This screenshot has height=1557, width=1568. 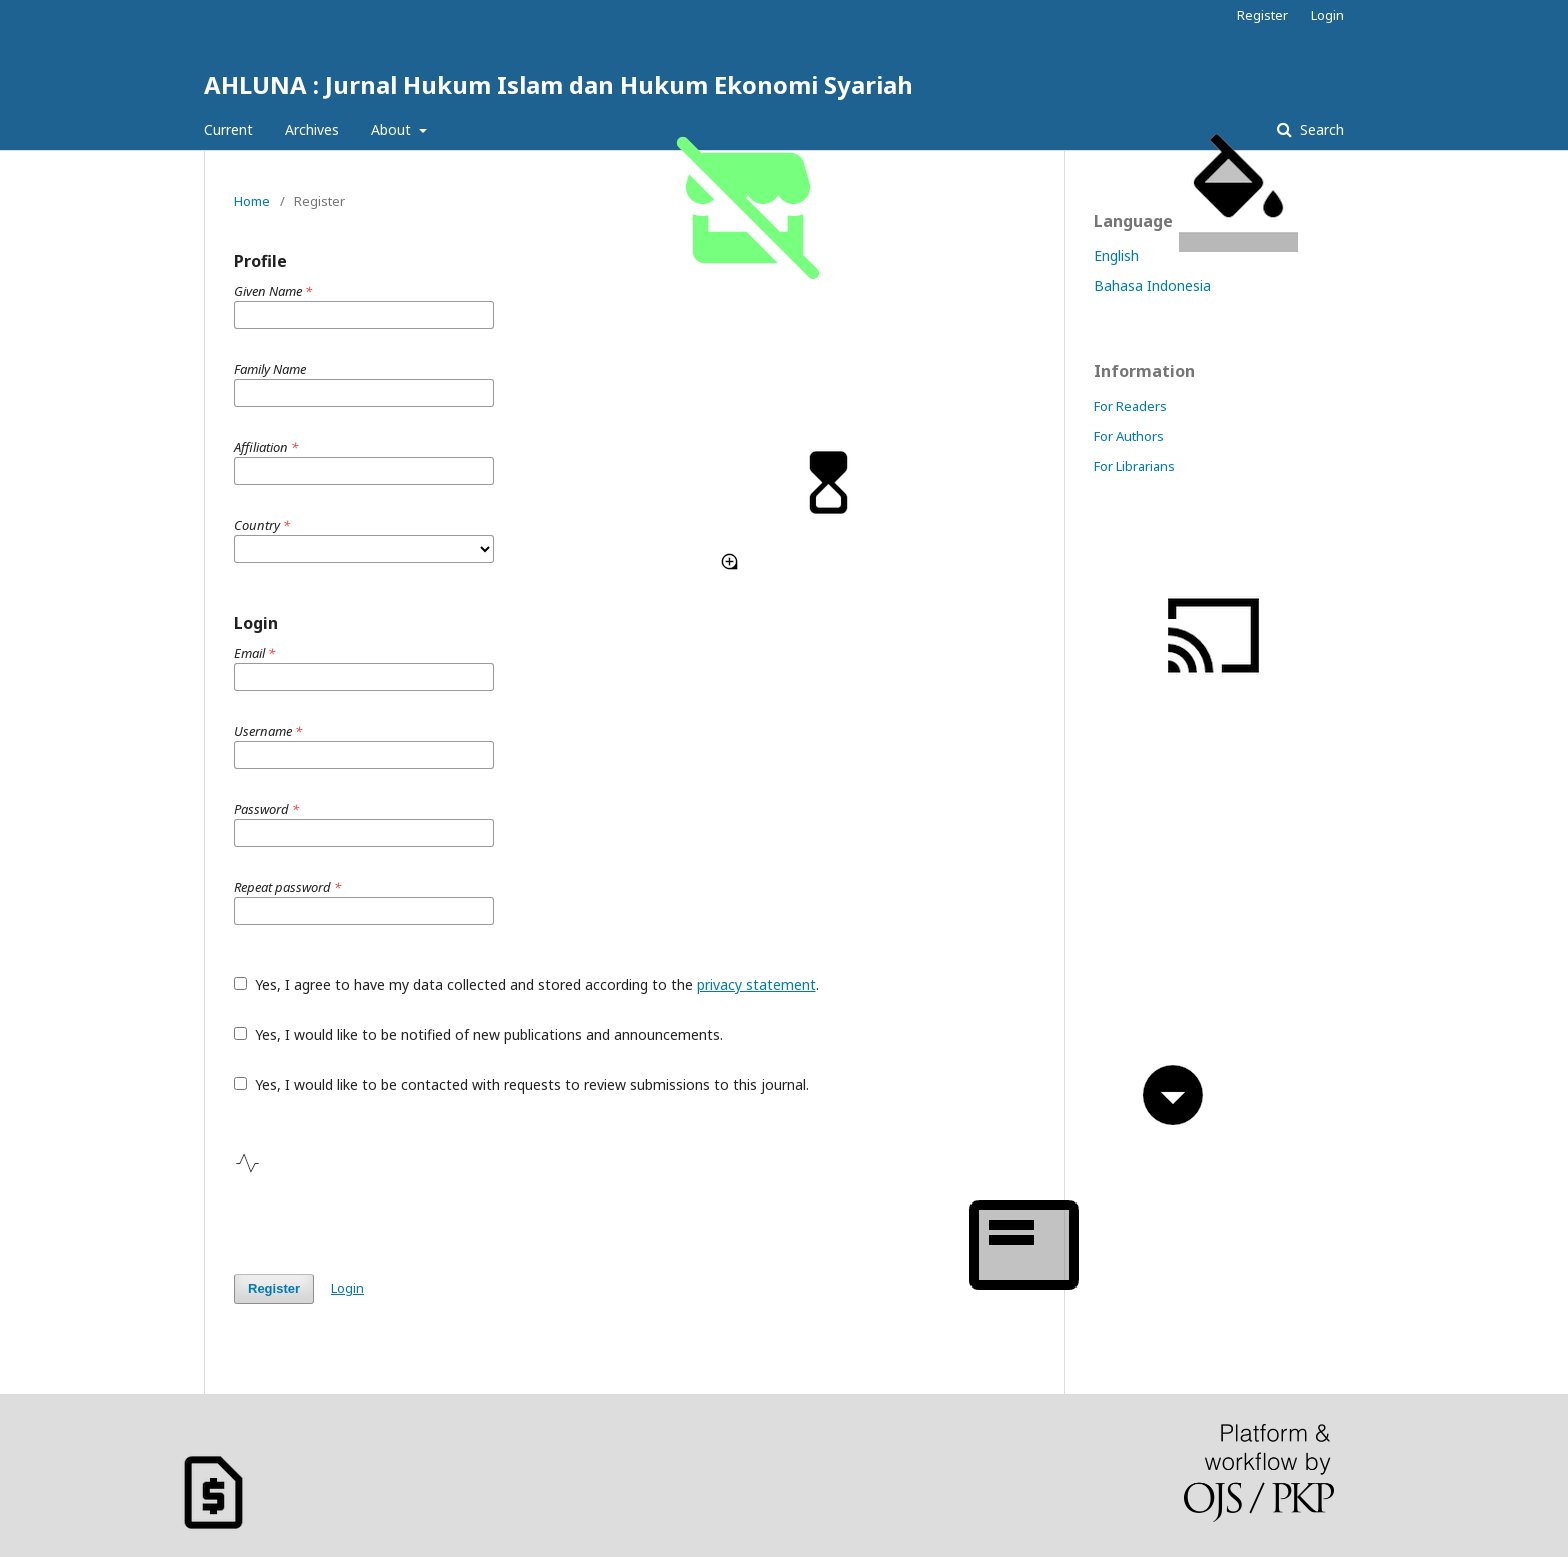 What do you see at coordinates (1213, 635) in the screenshot?
I see `cast to a nearby device` at bounding box center [1213, 635].